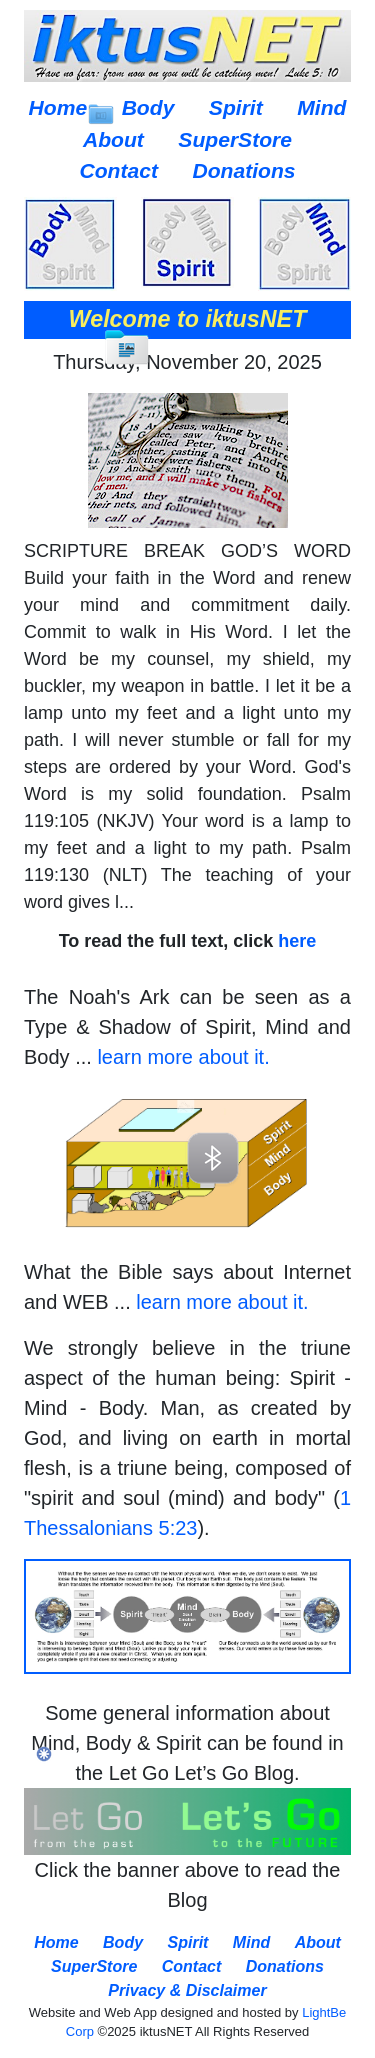 The height and width of the screenshot is (2058, 375). What do you see at coordinates (213, 1159) in the screenshot?
I see `bluetooth is currently disabled or inactive` at bounding box center [213, 1159].